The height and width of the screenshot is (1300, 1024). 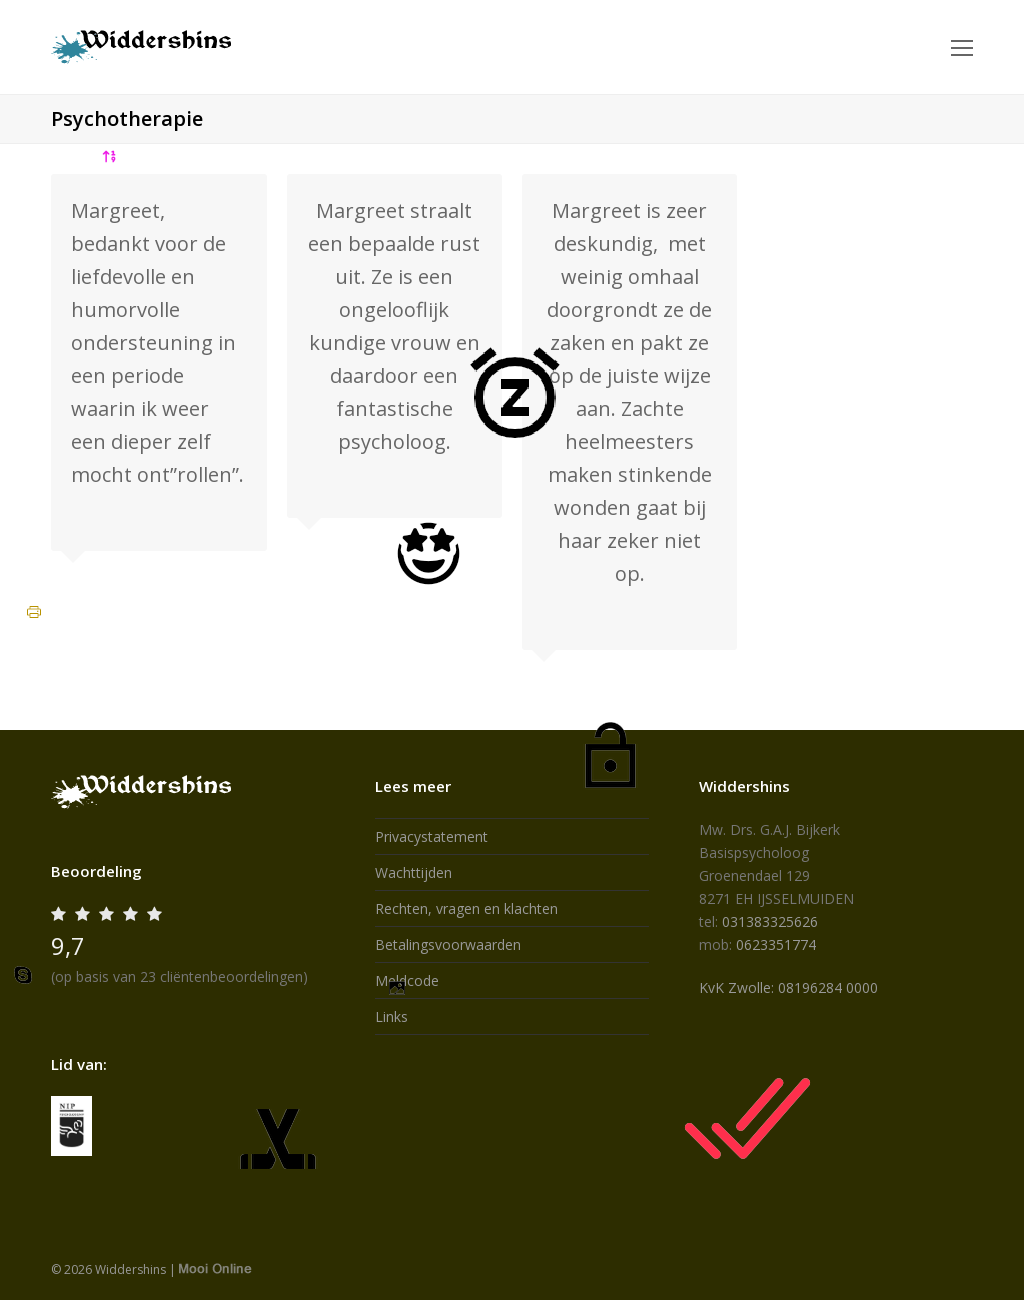 I want to click on view hockey sports content, so click(x=278, y=1139).